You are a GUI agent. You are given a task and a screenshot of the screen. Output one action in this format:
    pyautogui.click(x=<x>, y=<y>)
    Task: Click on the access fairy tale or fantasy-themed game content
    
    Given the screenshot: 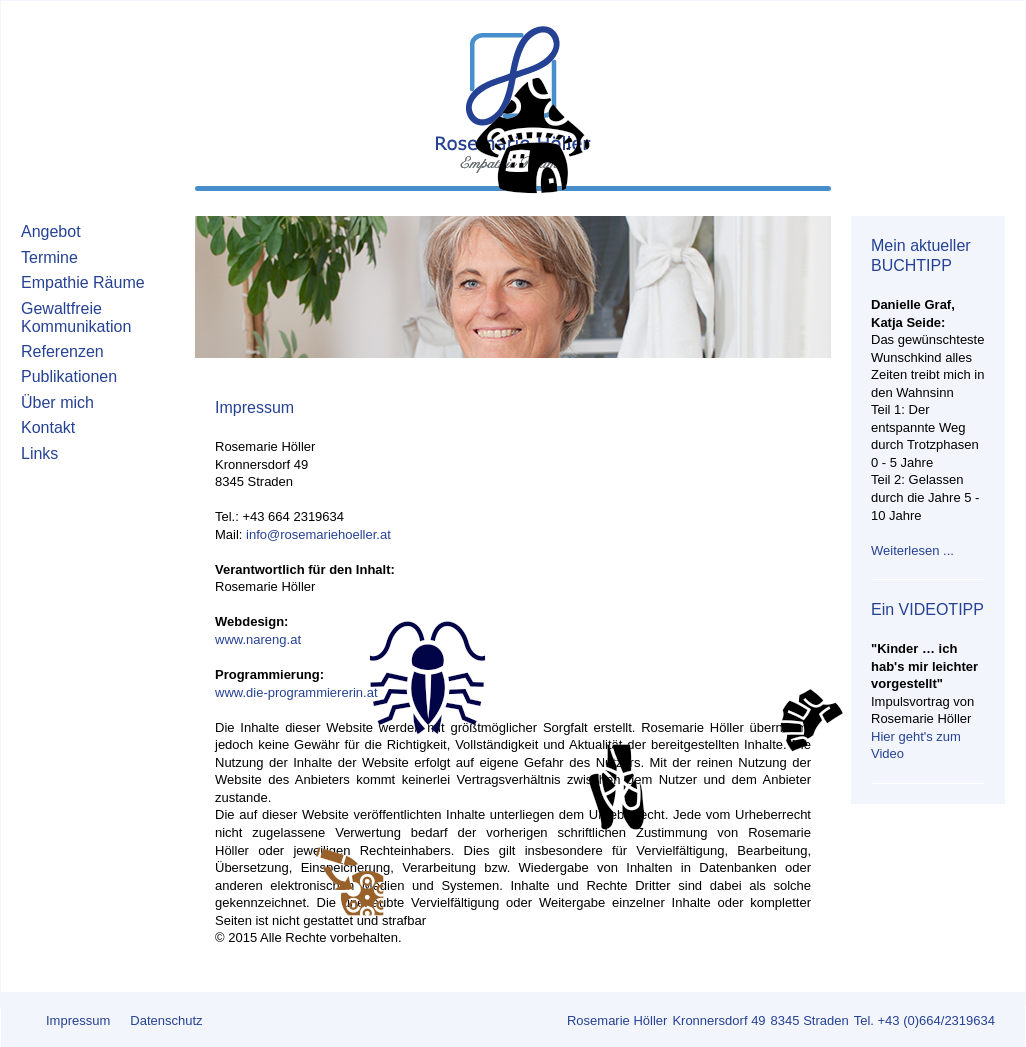 What is the action you would take?
    pyautogui.click(x=532, y=135)
    